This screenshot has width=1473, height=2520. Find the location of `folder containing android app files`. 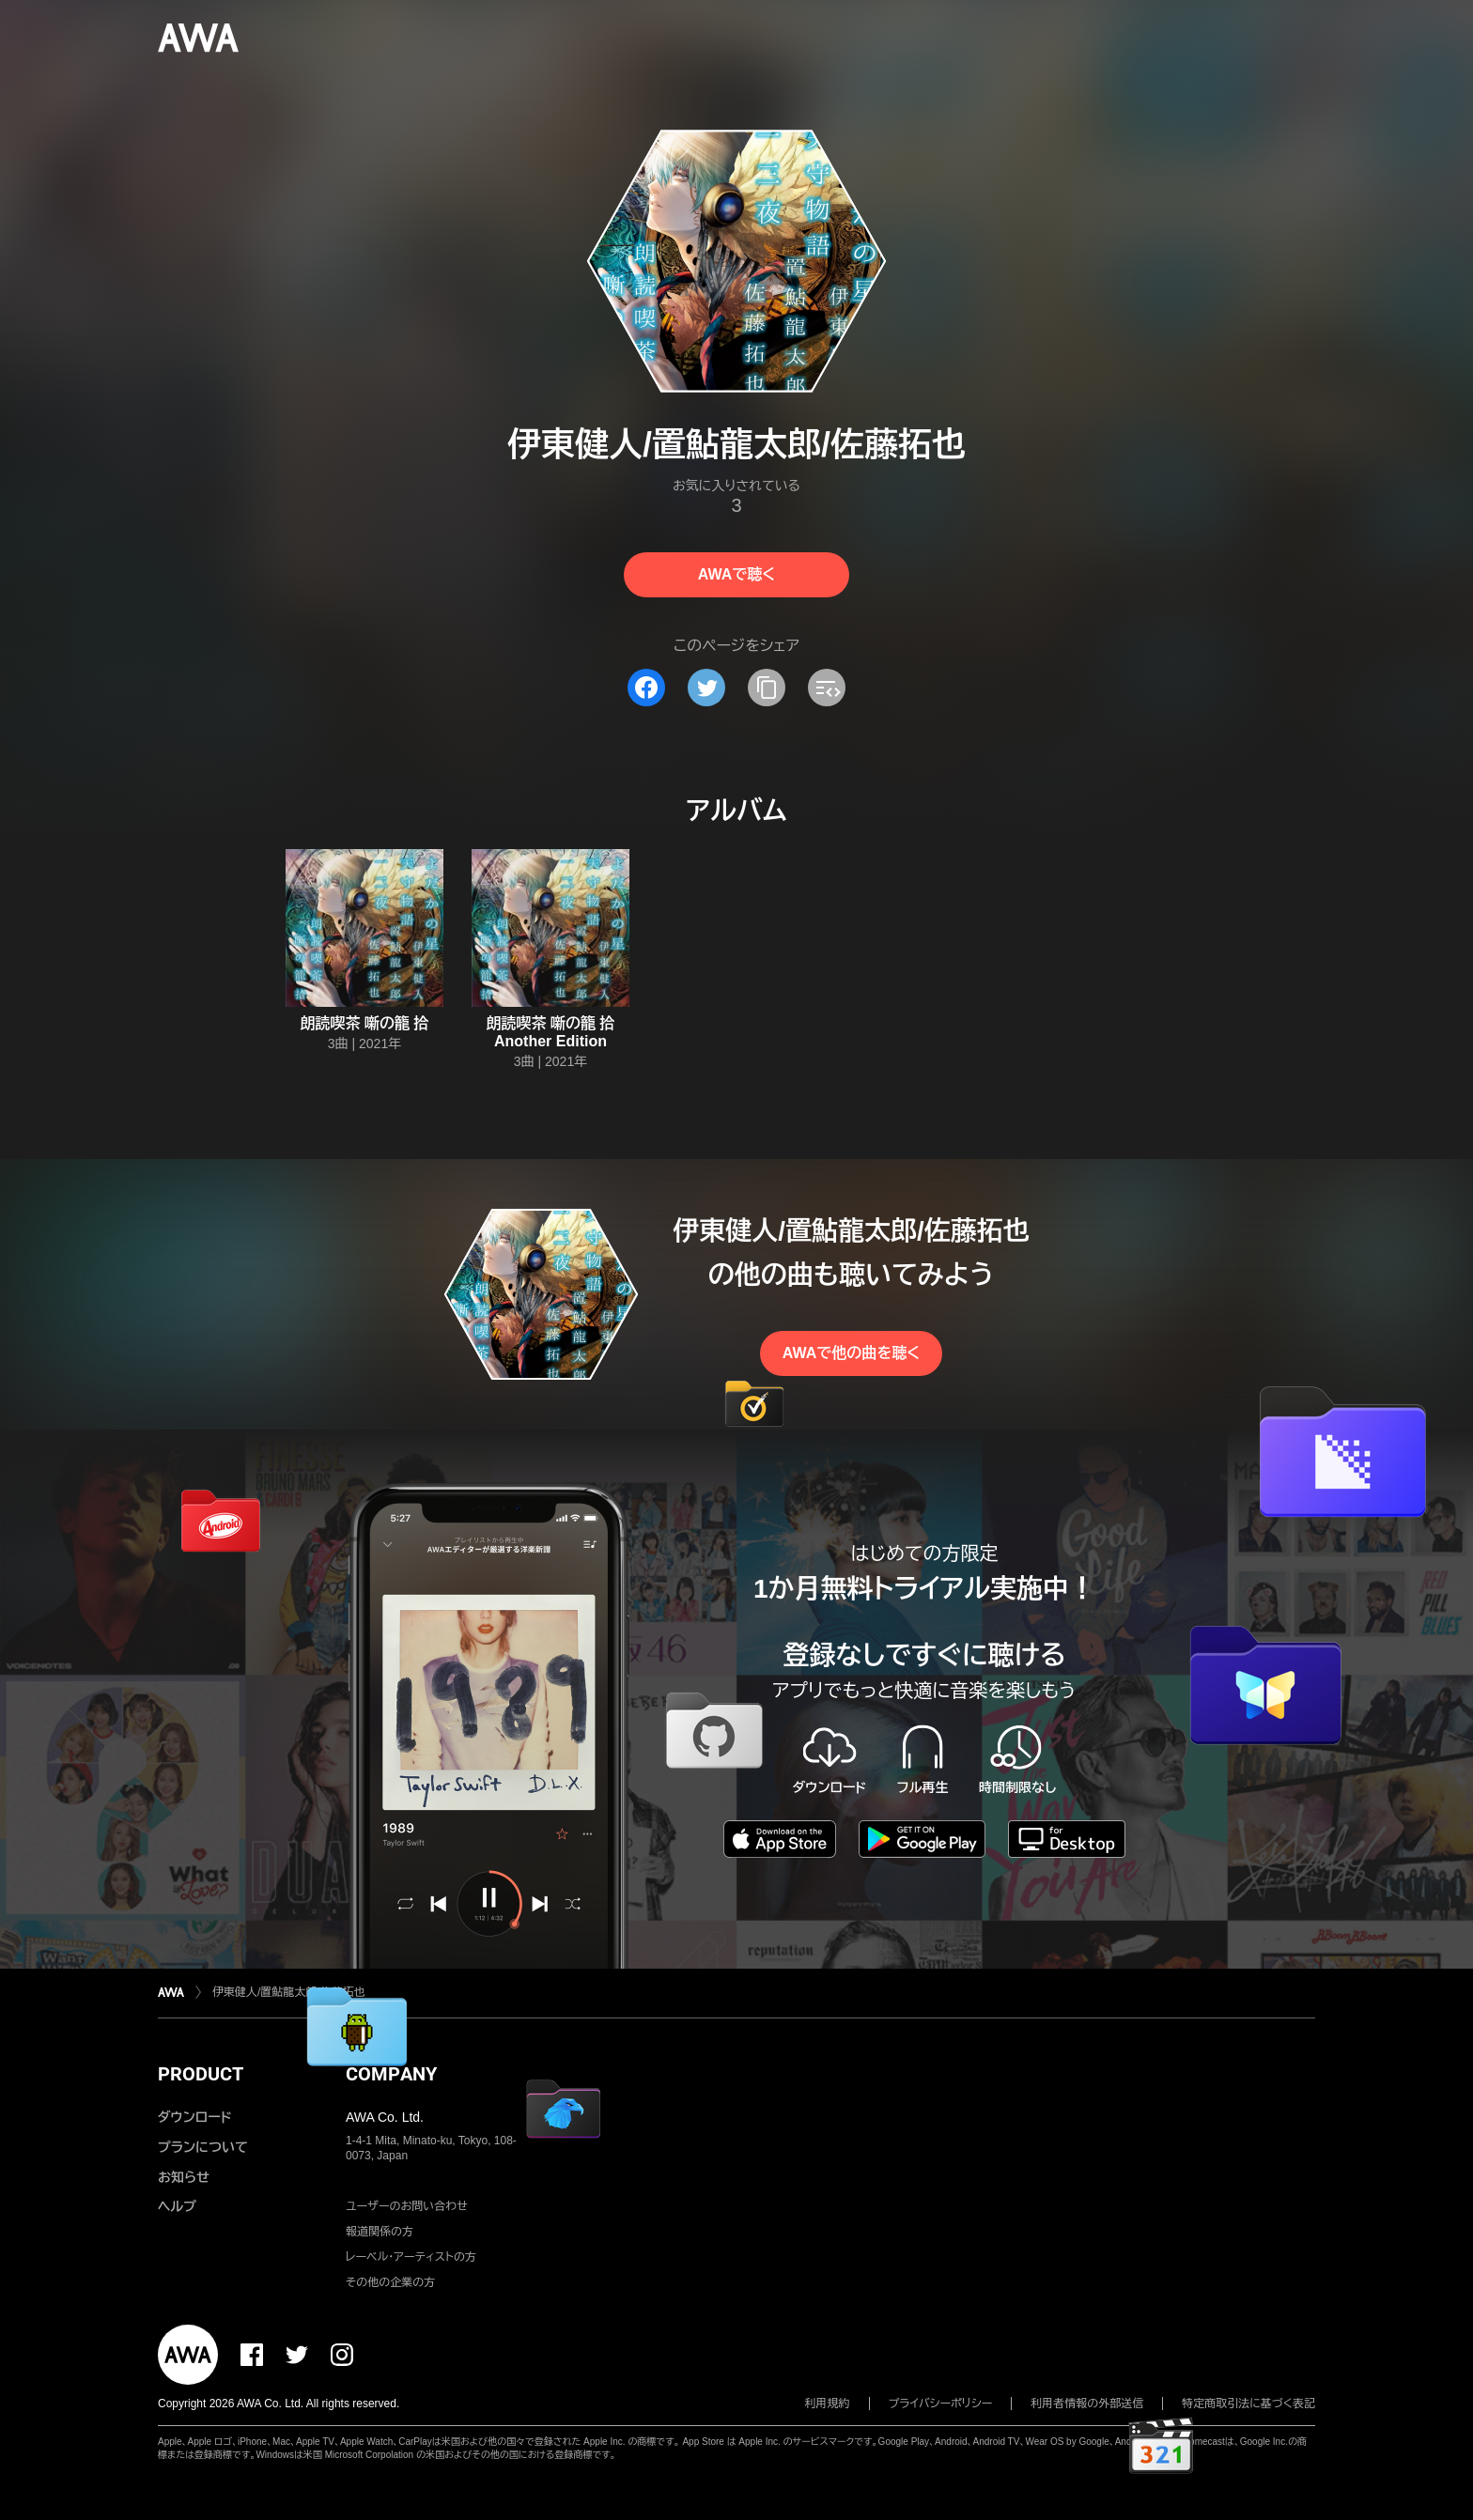

folder containing android app files is located at coordinates (356, 2029).